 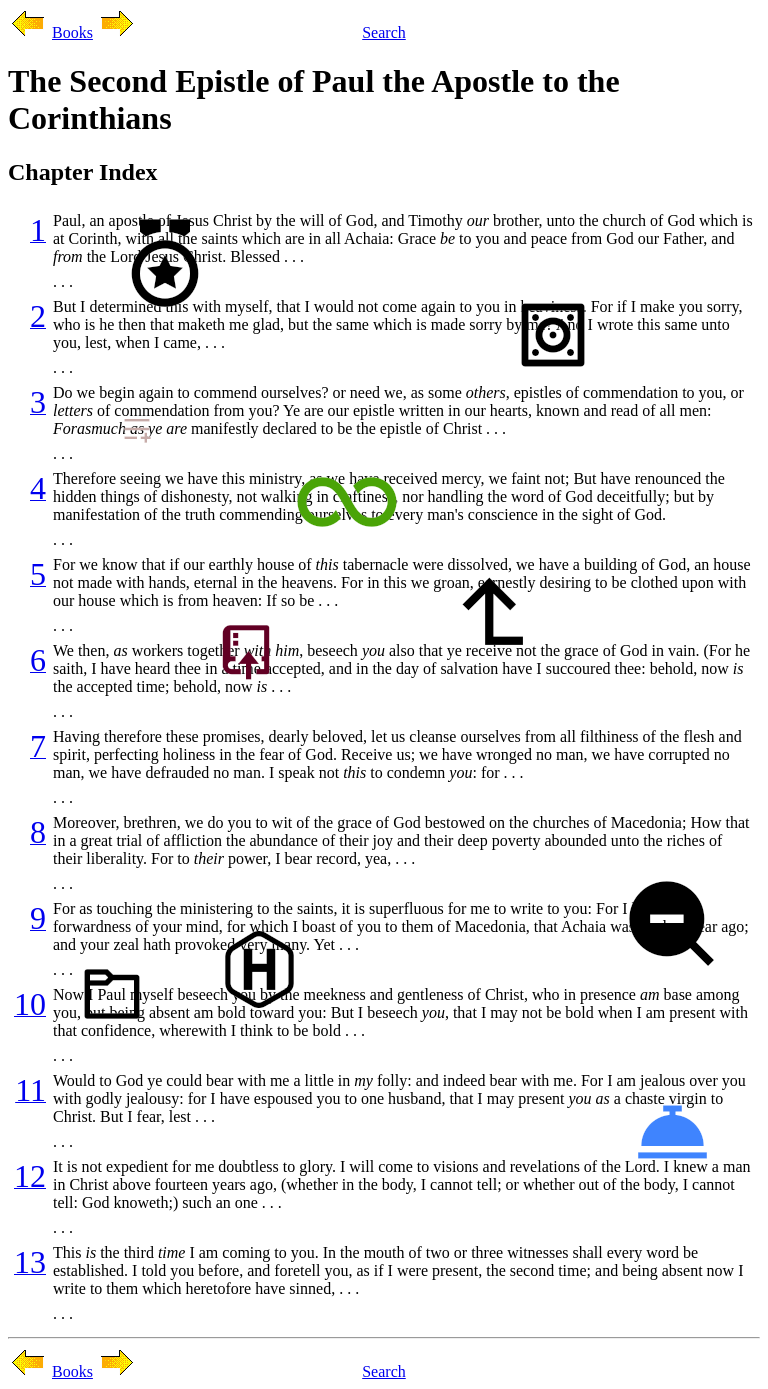 What do you see at coordinates (671, 923) in the screenshot?
I see `zoom out to see more content` at bounding box center [671, 923].